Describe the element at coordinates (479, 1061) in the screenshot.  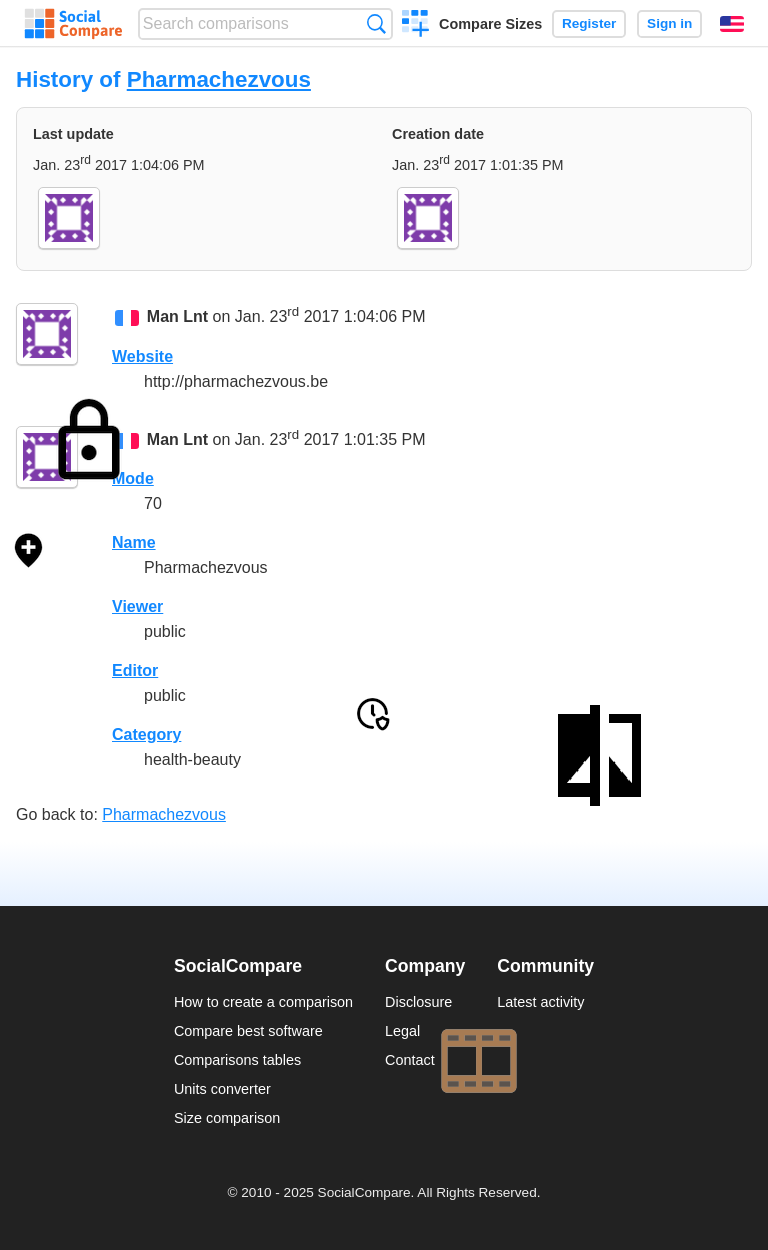
I see `browse video or movie content` at that location.